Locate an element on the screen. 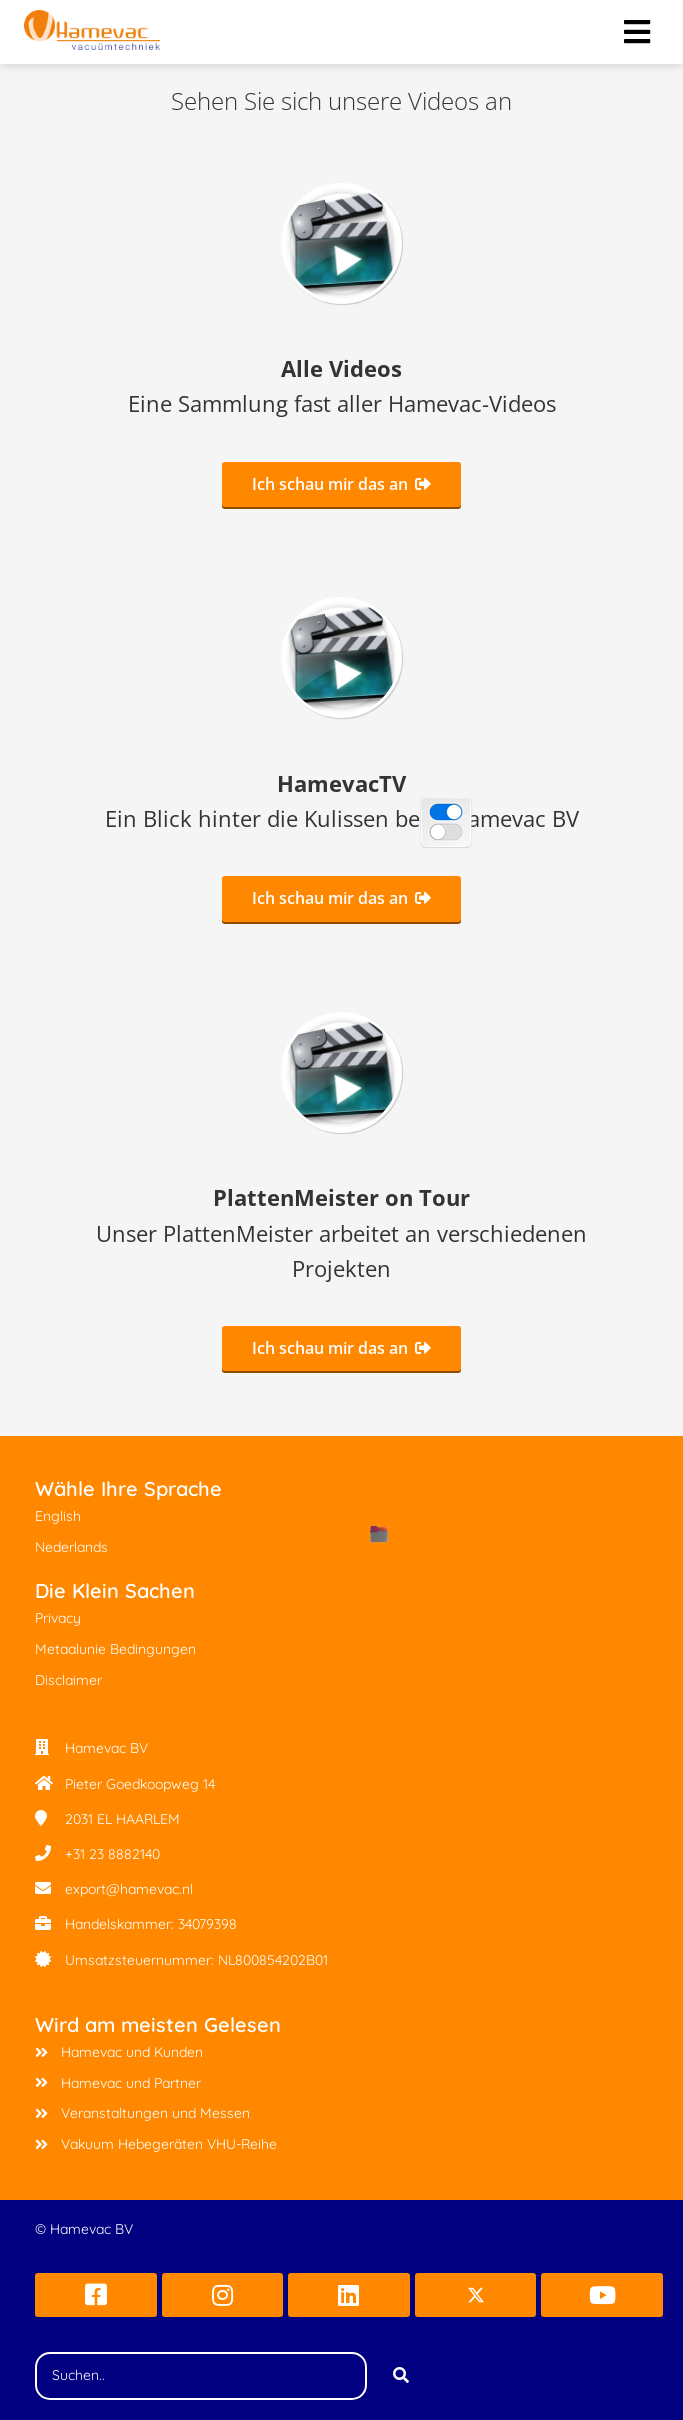 This screenshot has width=683, height=2420. open gnome tweaks application is located at coordinates (446, 822).